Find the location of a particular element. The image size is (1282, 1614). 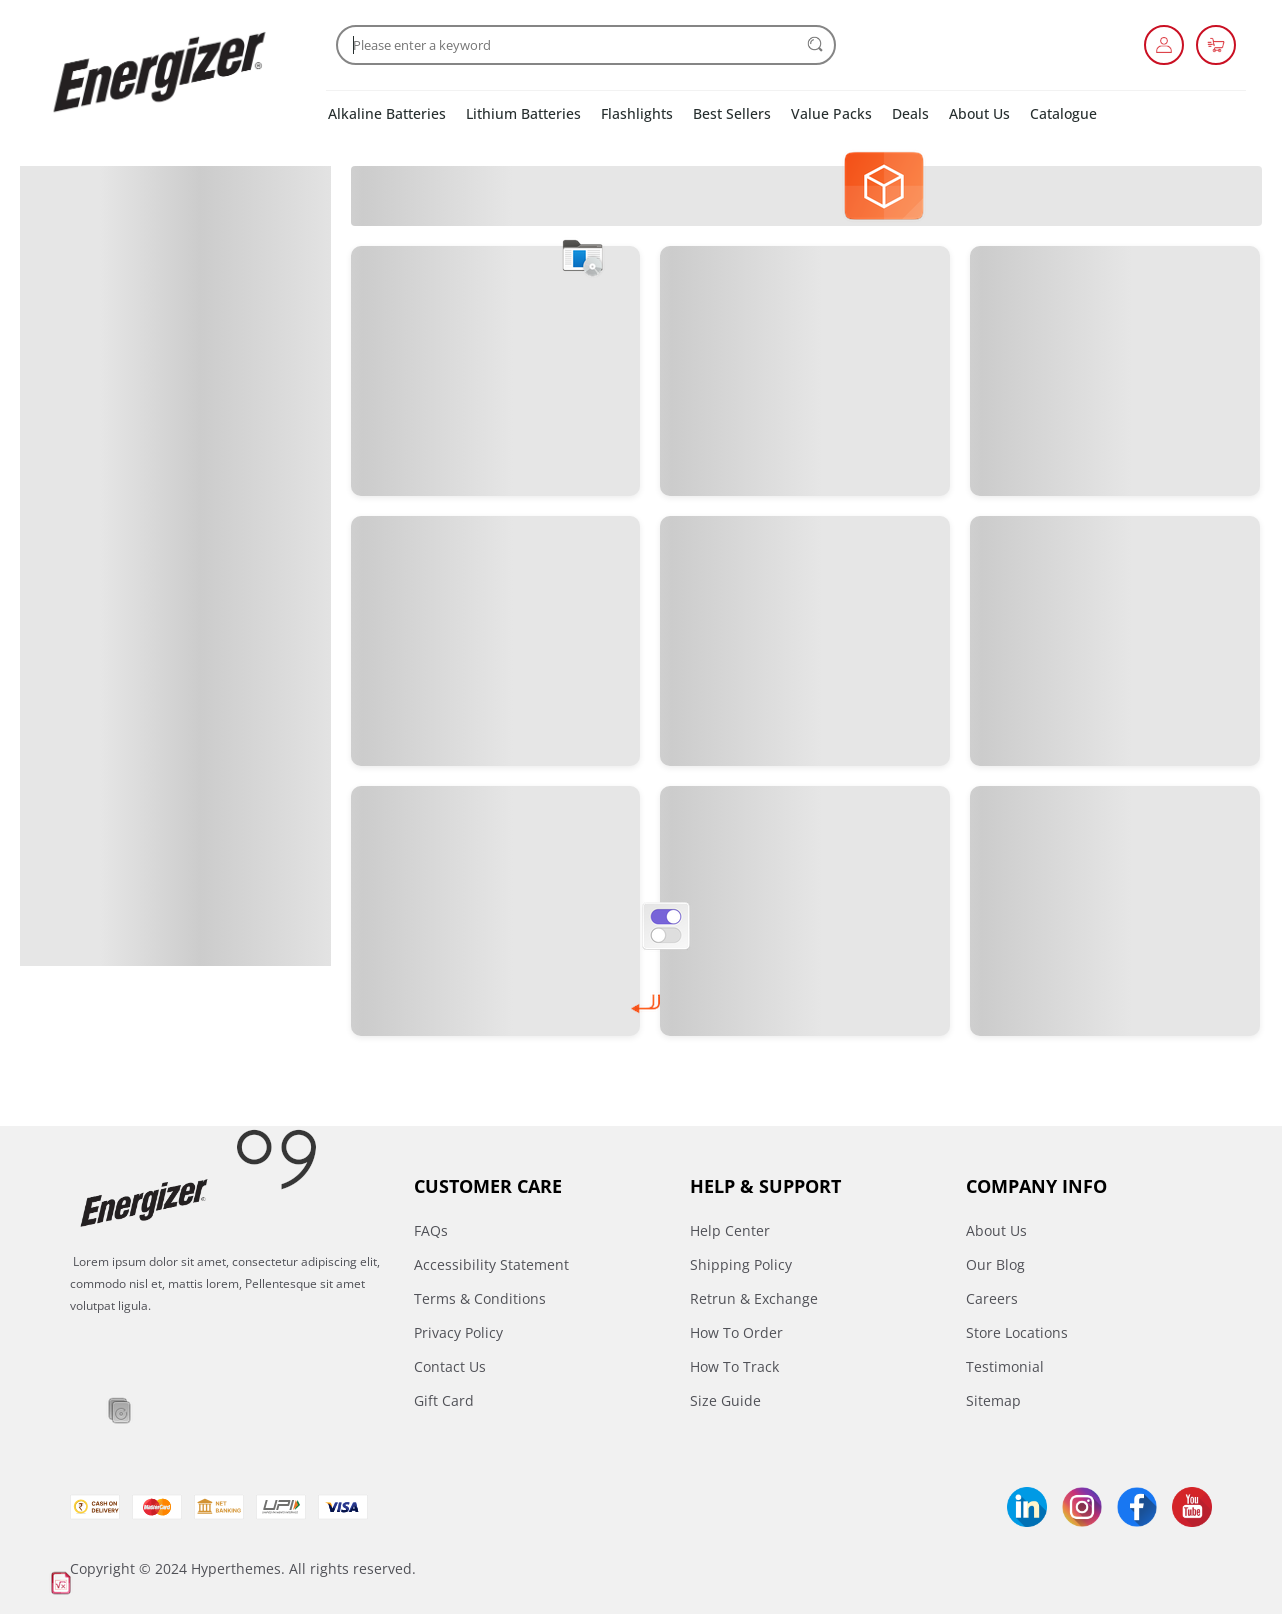

access multiple disk drives or storage devices is located at coordinates (119, 1410).